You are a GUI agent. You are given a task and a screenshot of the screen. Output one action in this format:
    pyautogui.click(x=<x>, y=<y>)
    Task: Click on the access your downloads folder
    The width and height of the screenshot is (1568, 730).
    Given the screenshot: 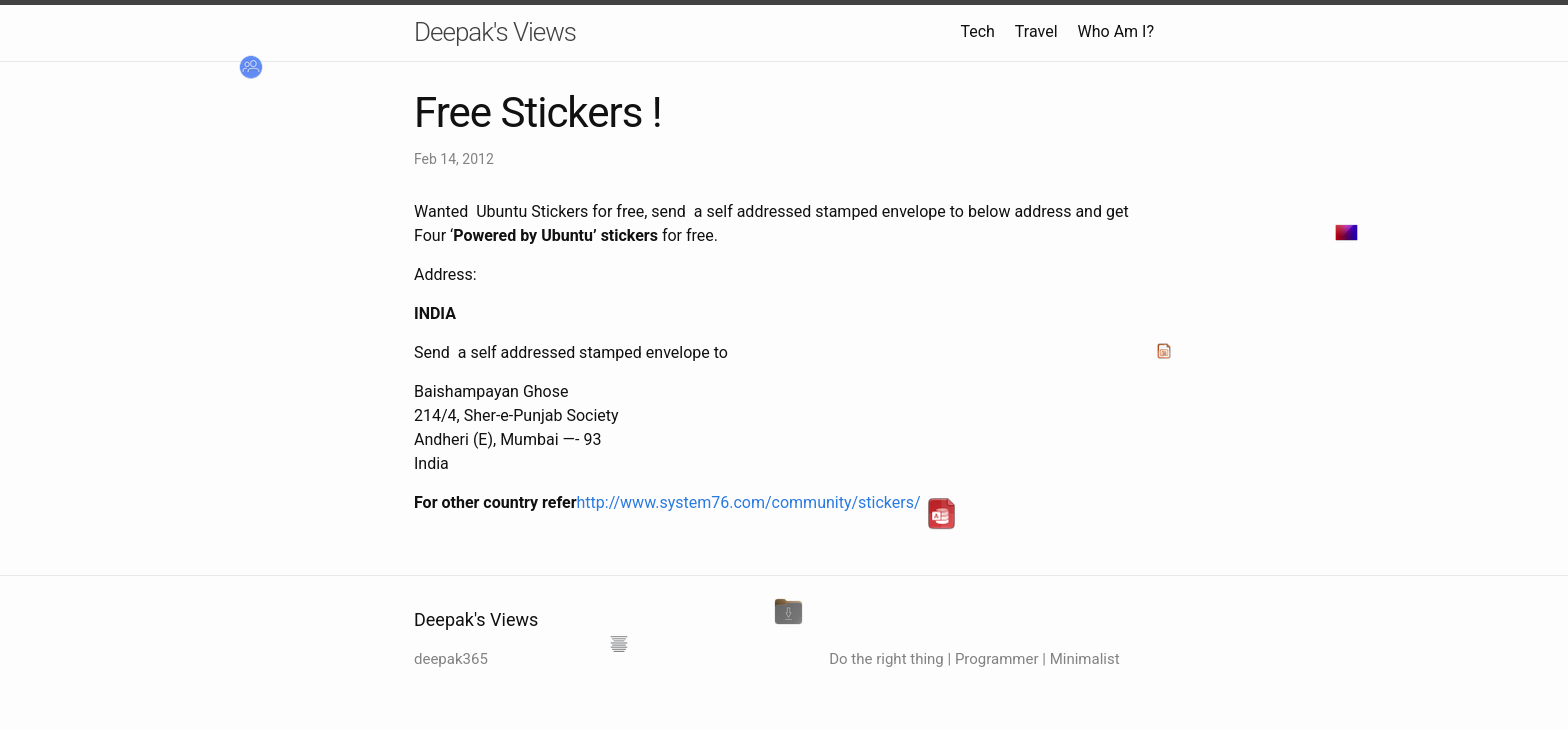 What is the action you would take?
    pyautogui.click(x=788, y=611)
    